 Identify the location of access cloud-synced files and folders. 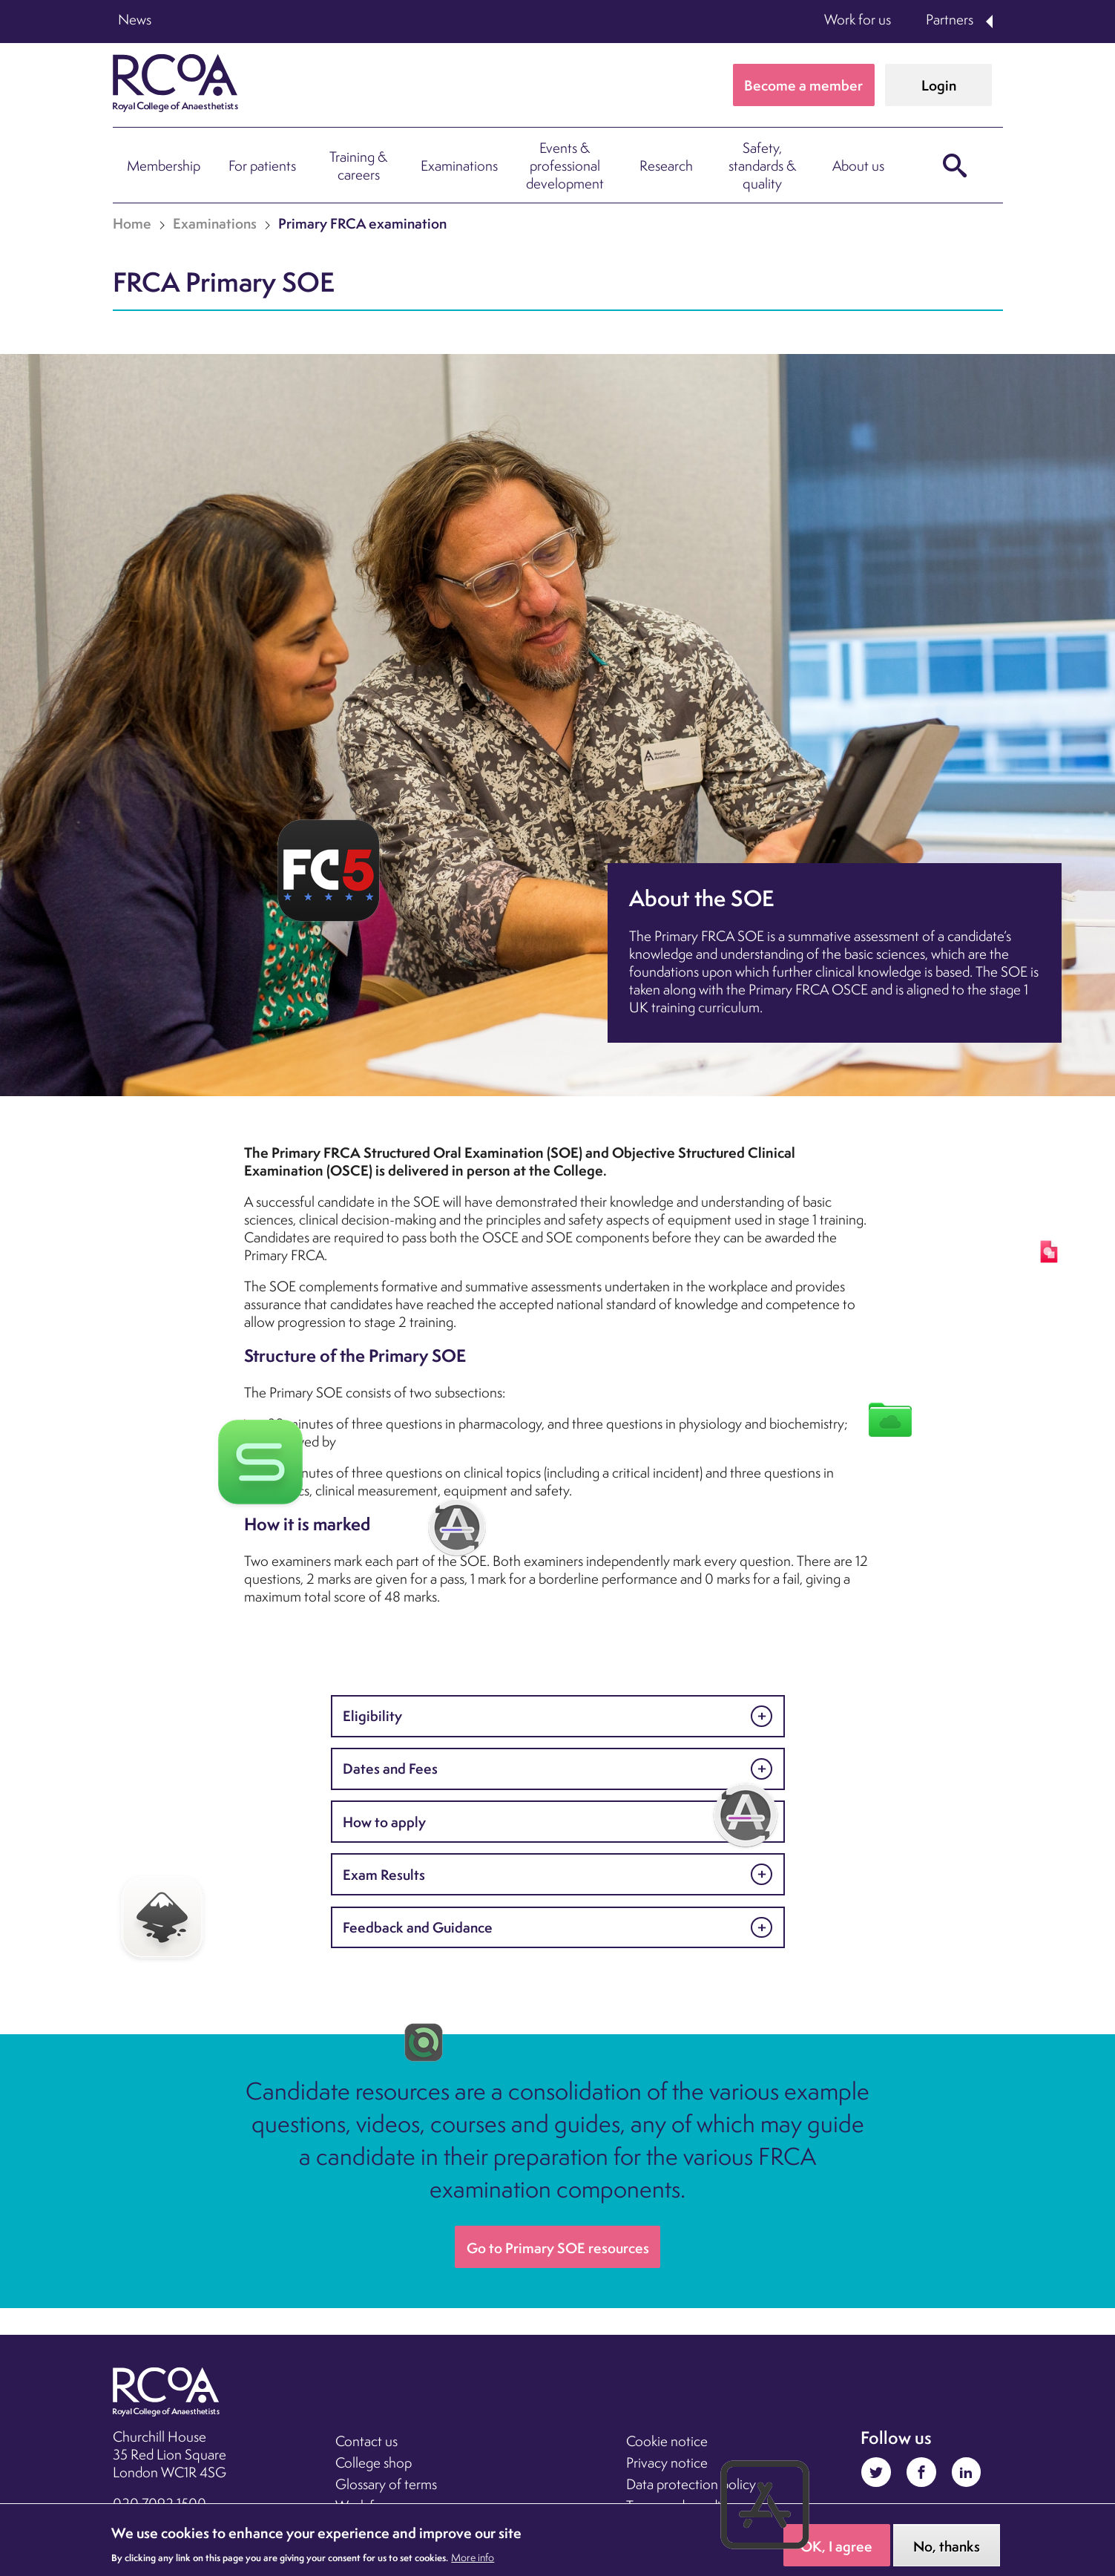
(890, 1420).